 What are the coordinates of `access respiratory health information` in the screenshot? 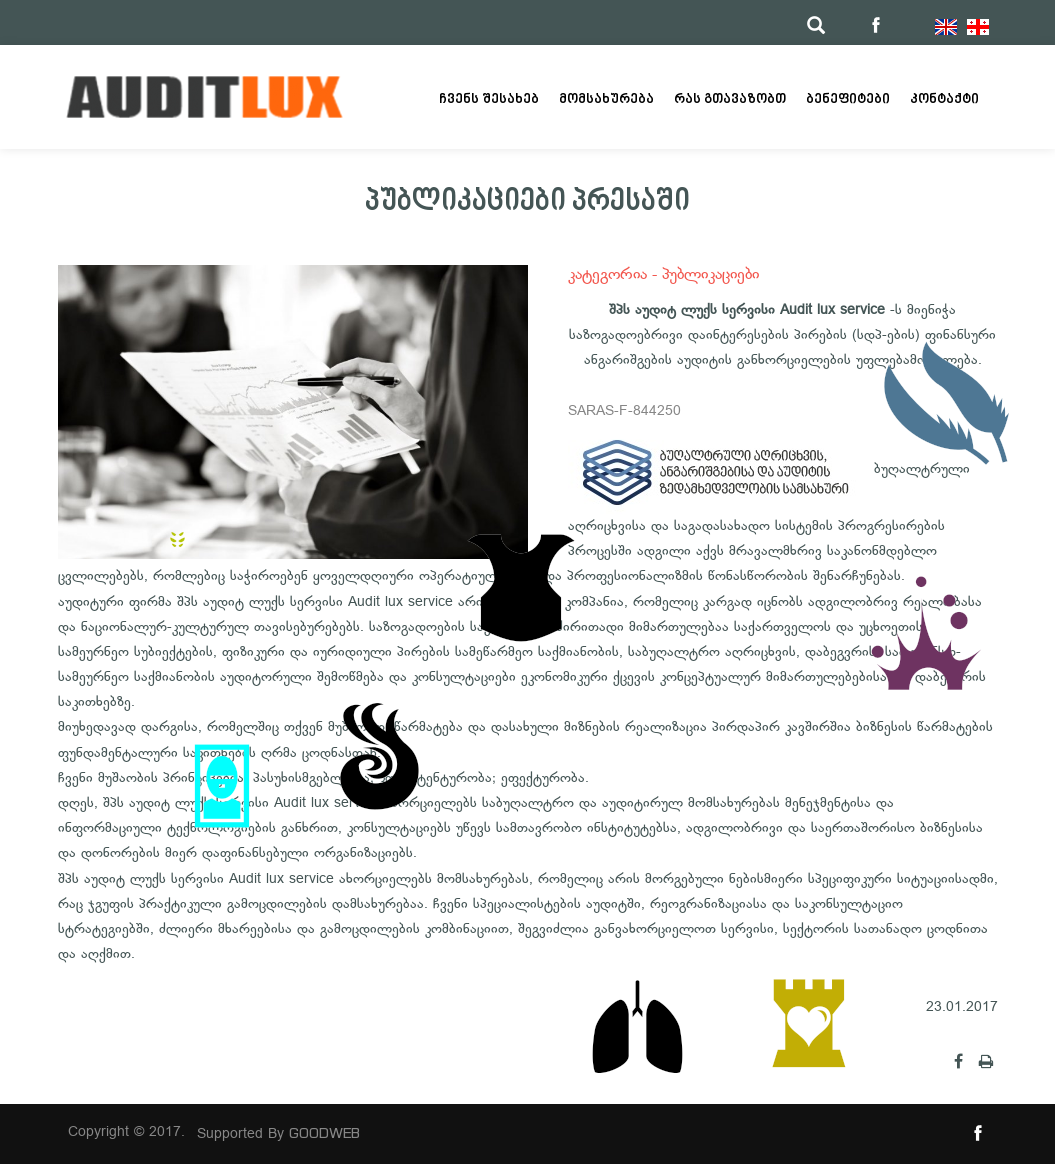 It's located at (637, 1028).